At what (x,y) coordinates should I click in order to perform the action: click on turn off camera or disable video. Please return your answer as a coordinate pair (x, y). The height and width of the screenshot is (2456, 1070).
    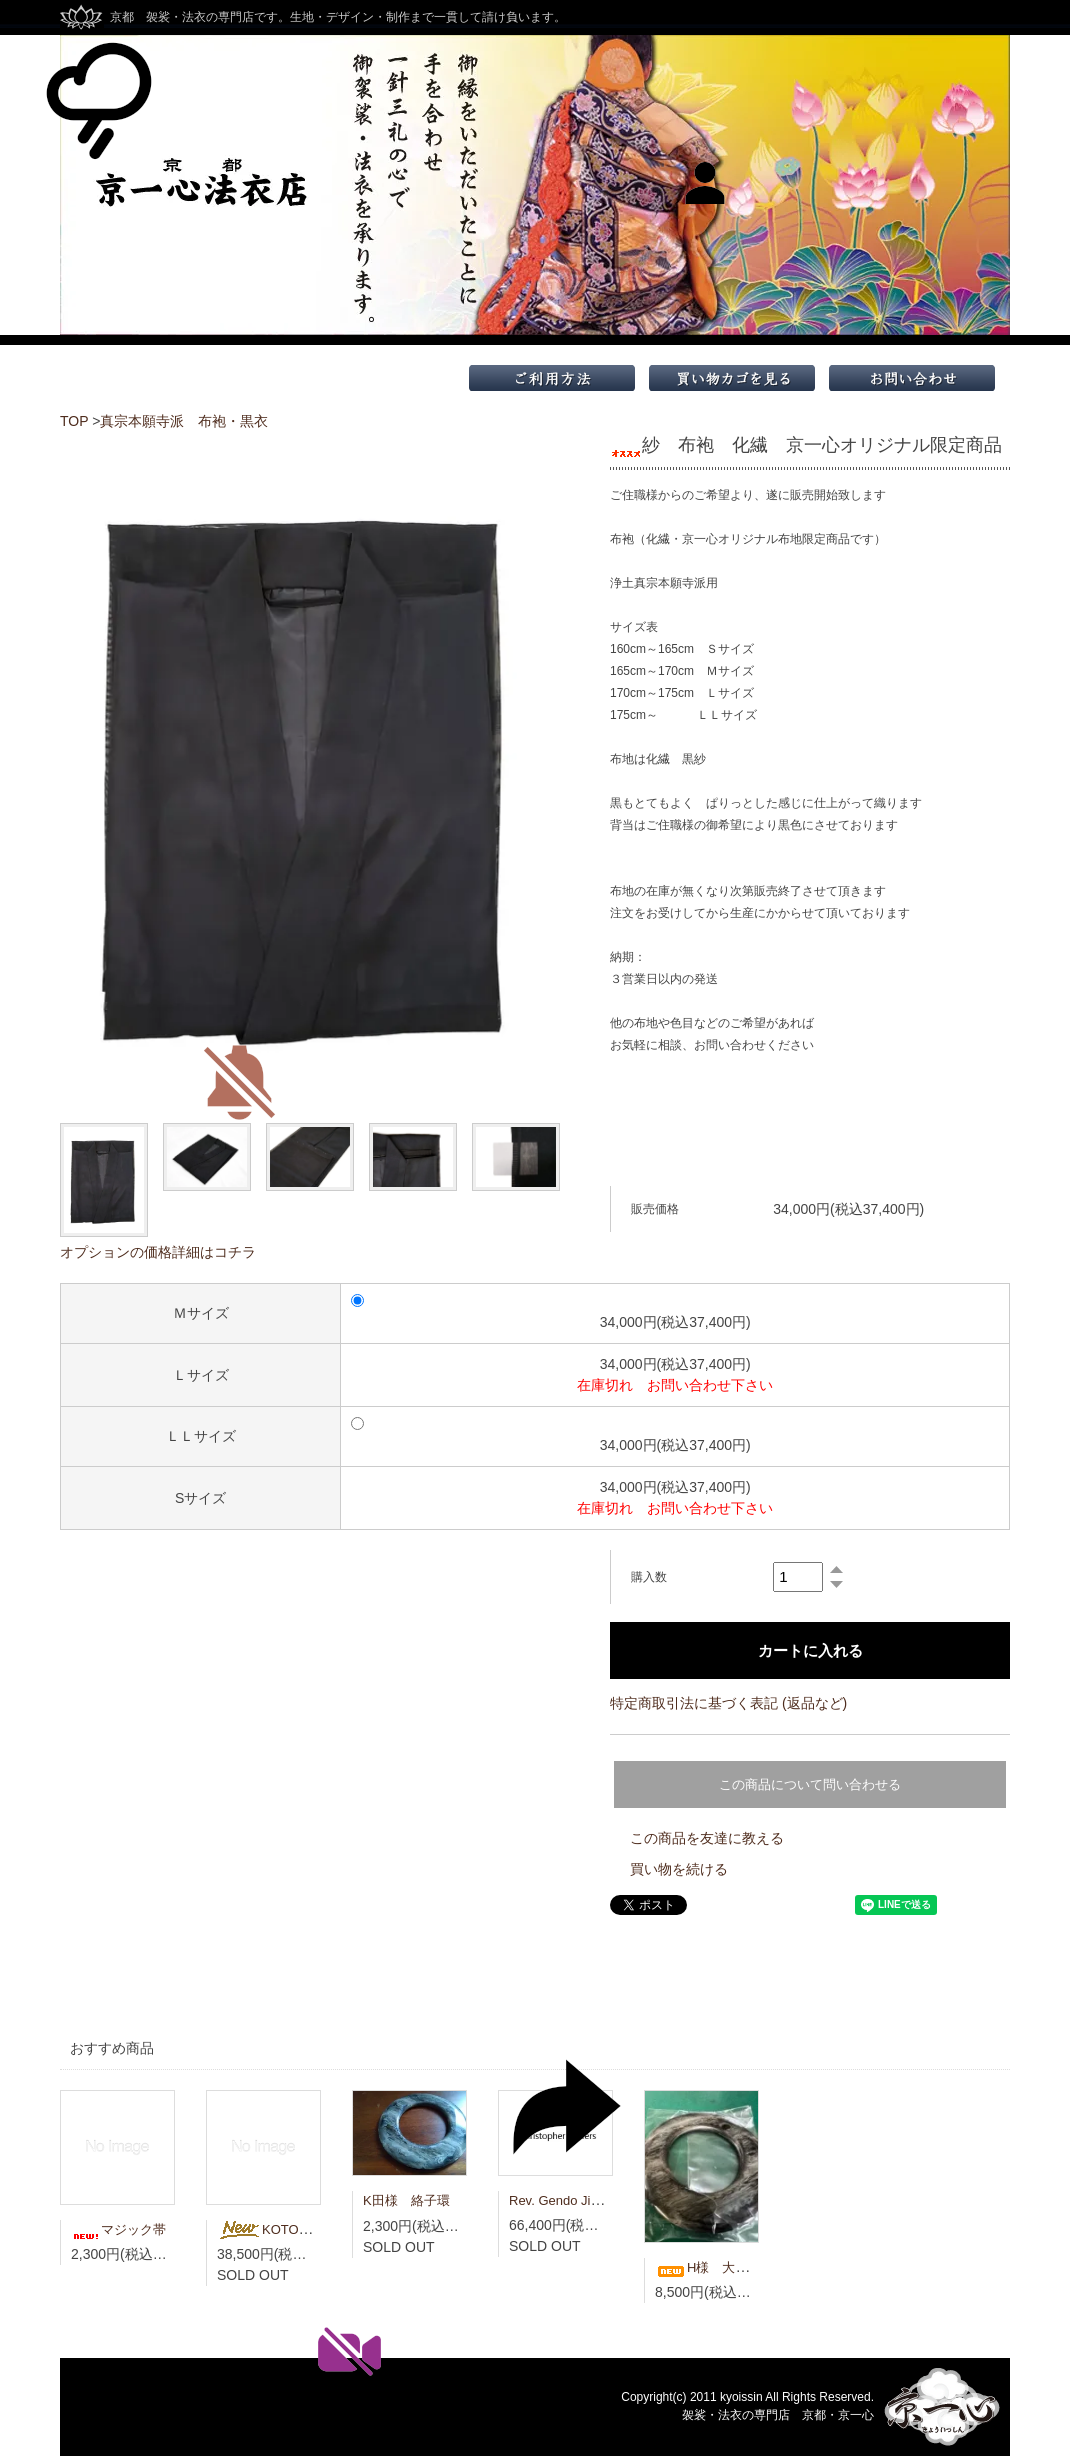
    Looking at the image, I should click on (349, 2352).